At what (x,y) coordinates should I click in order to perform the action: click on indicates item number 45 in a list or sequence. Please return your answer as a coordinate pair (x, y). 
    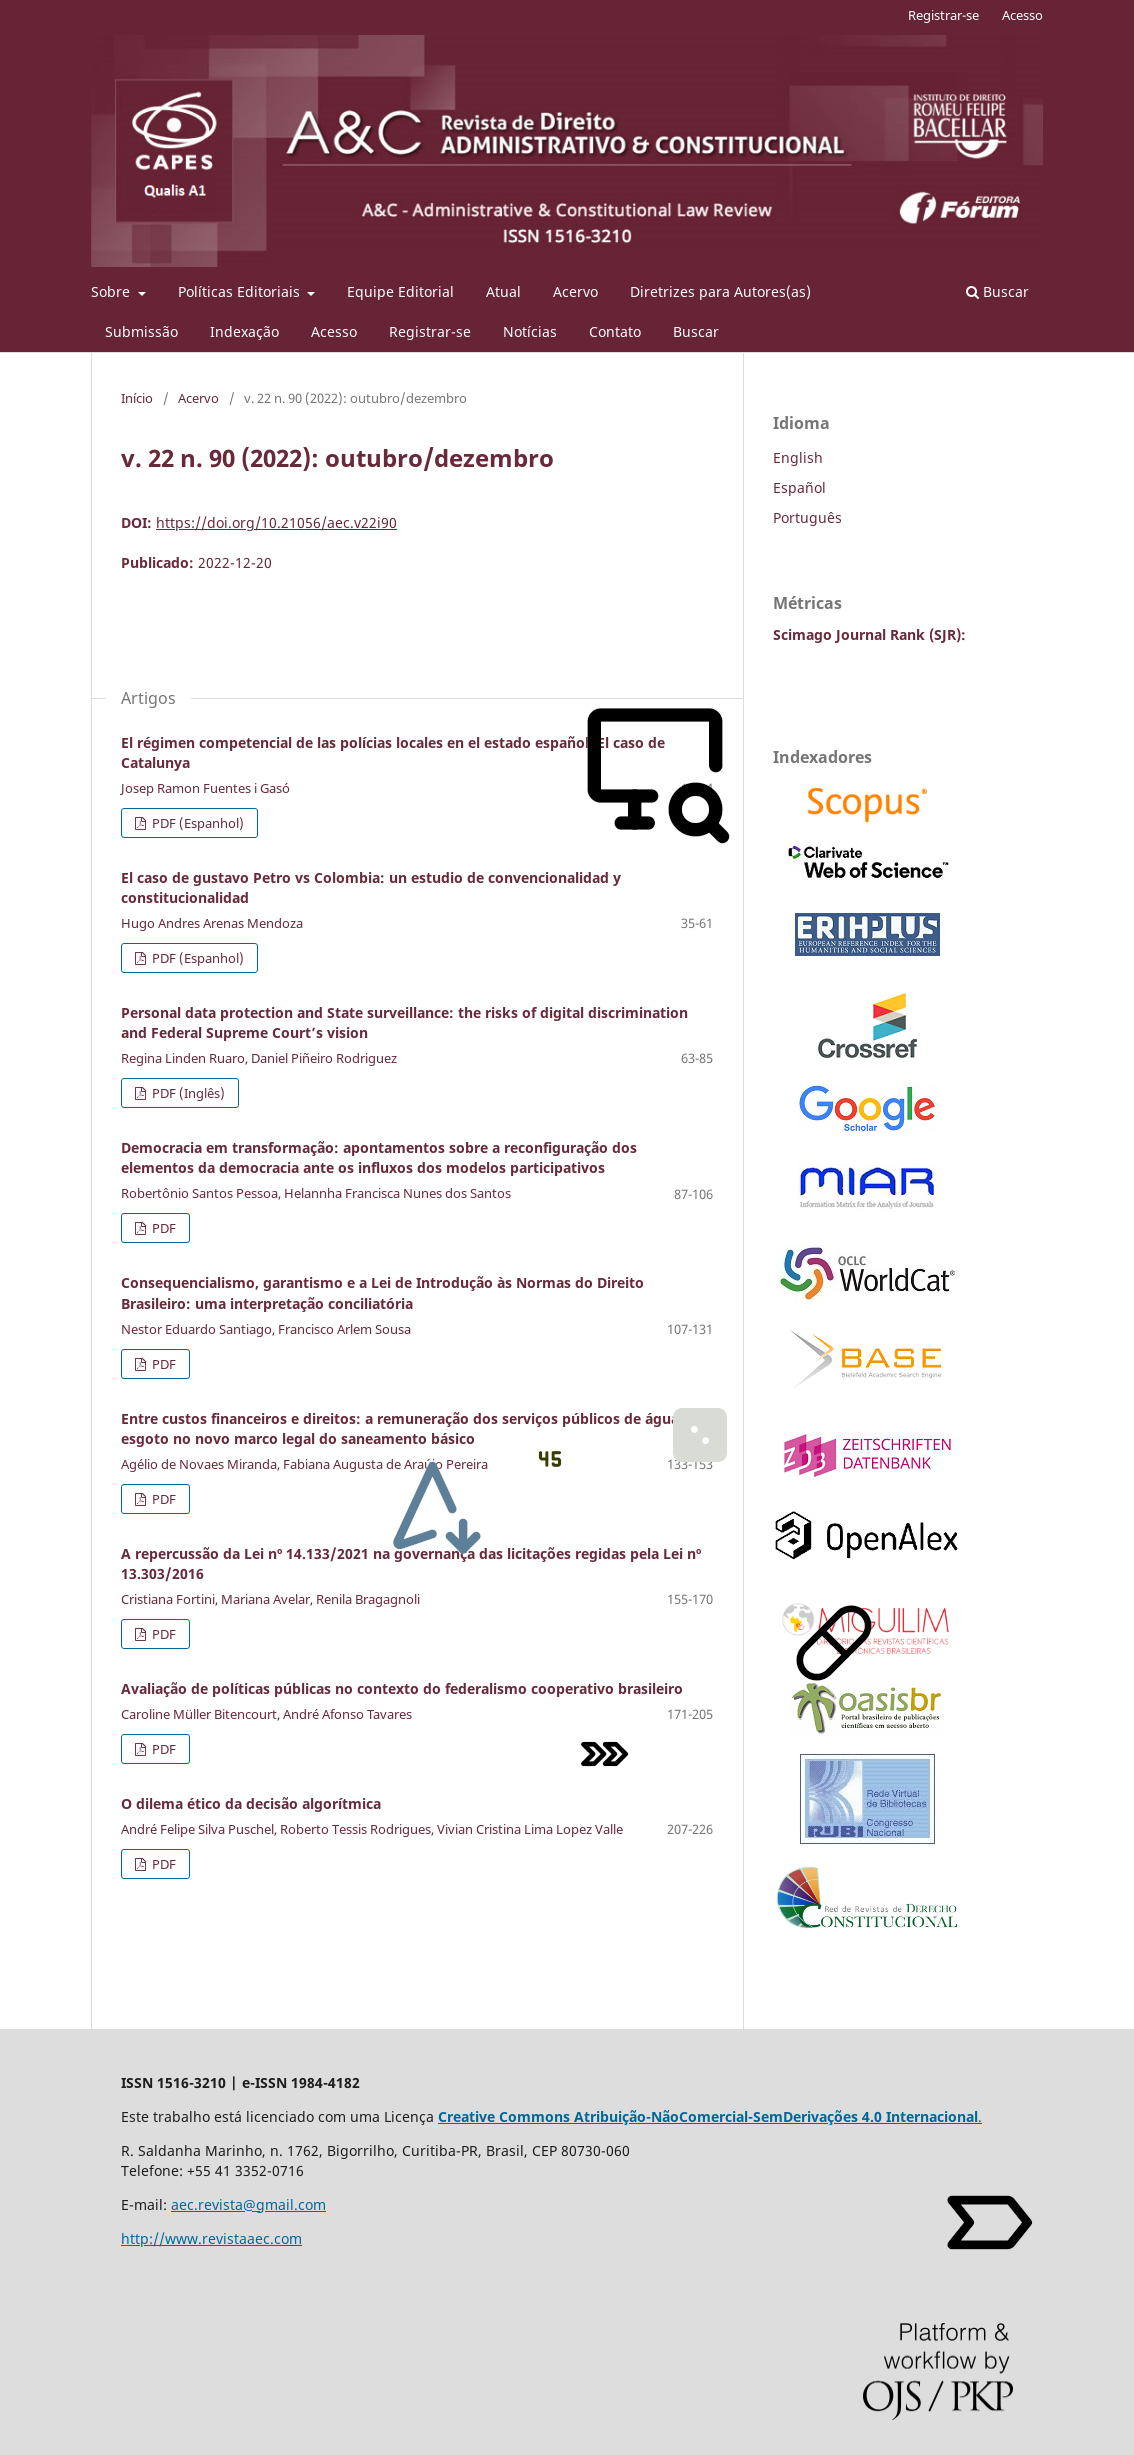
    Looking at the image, I should click on (550, 1459).